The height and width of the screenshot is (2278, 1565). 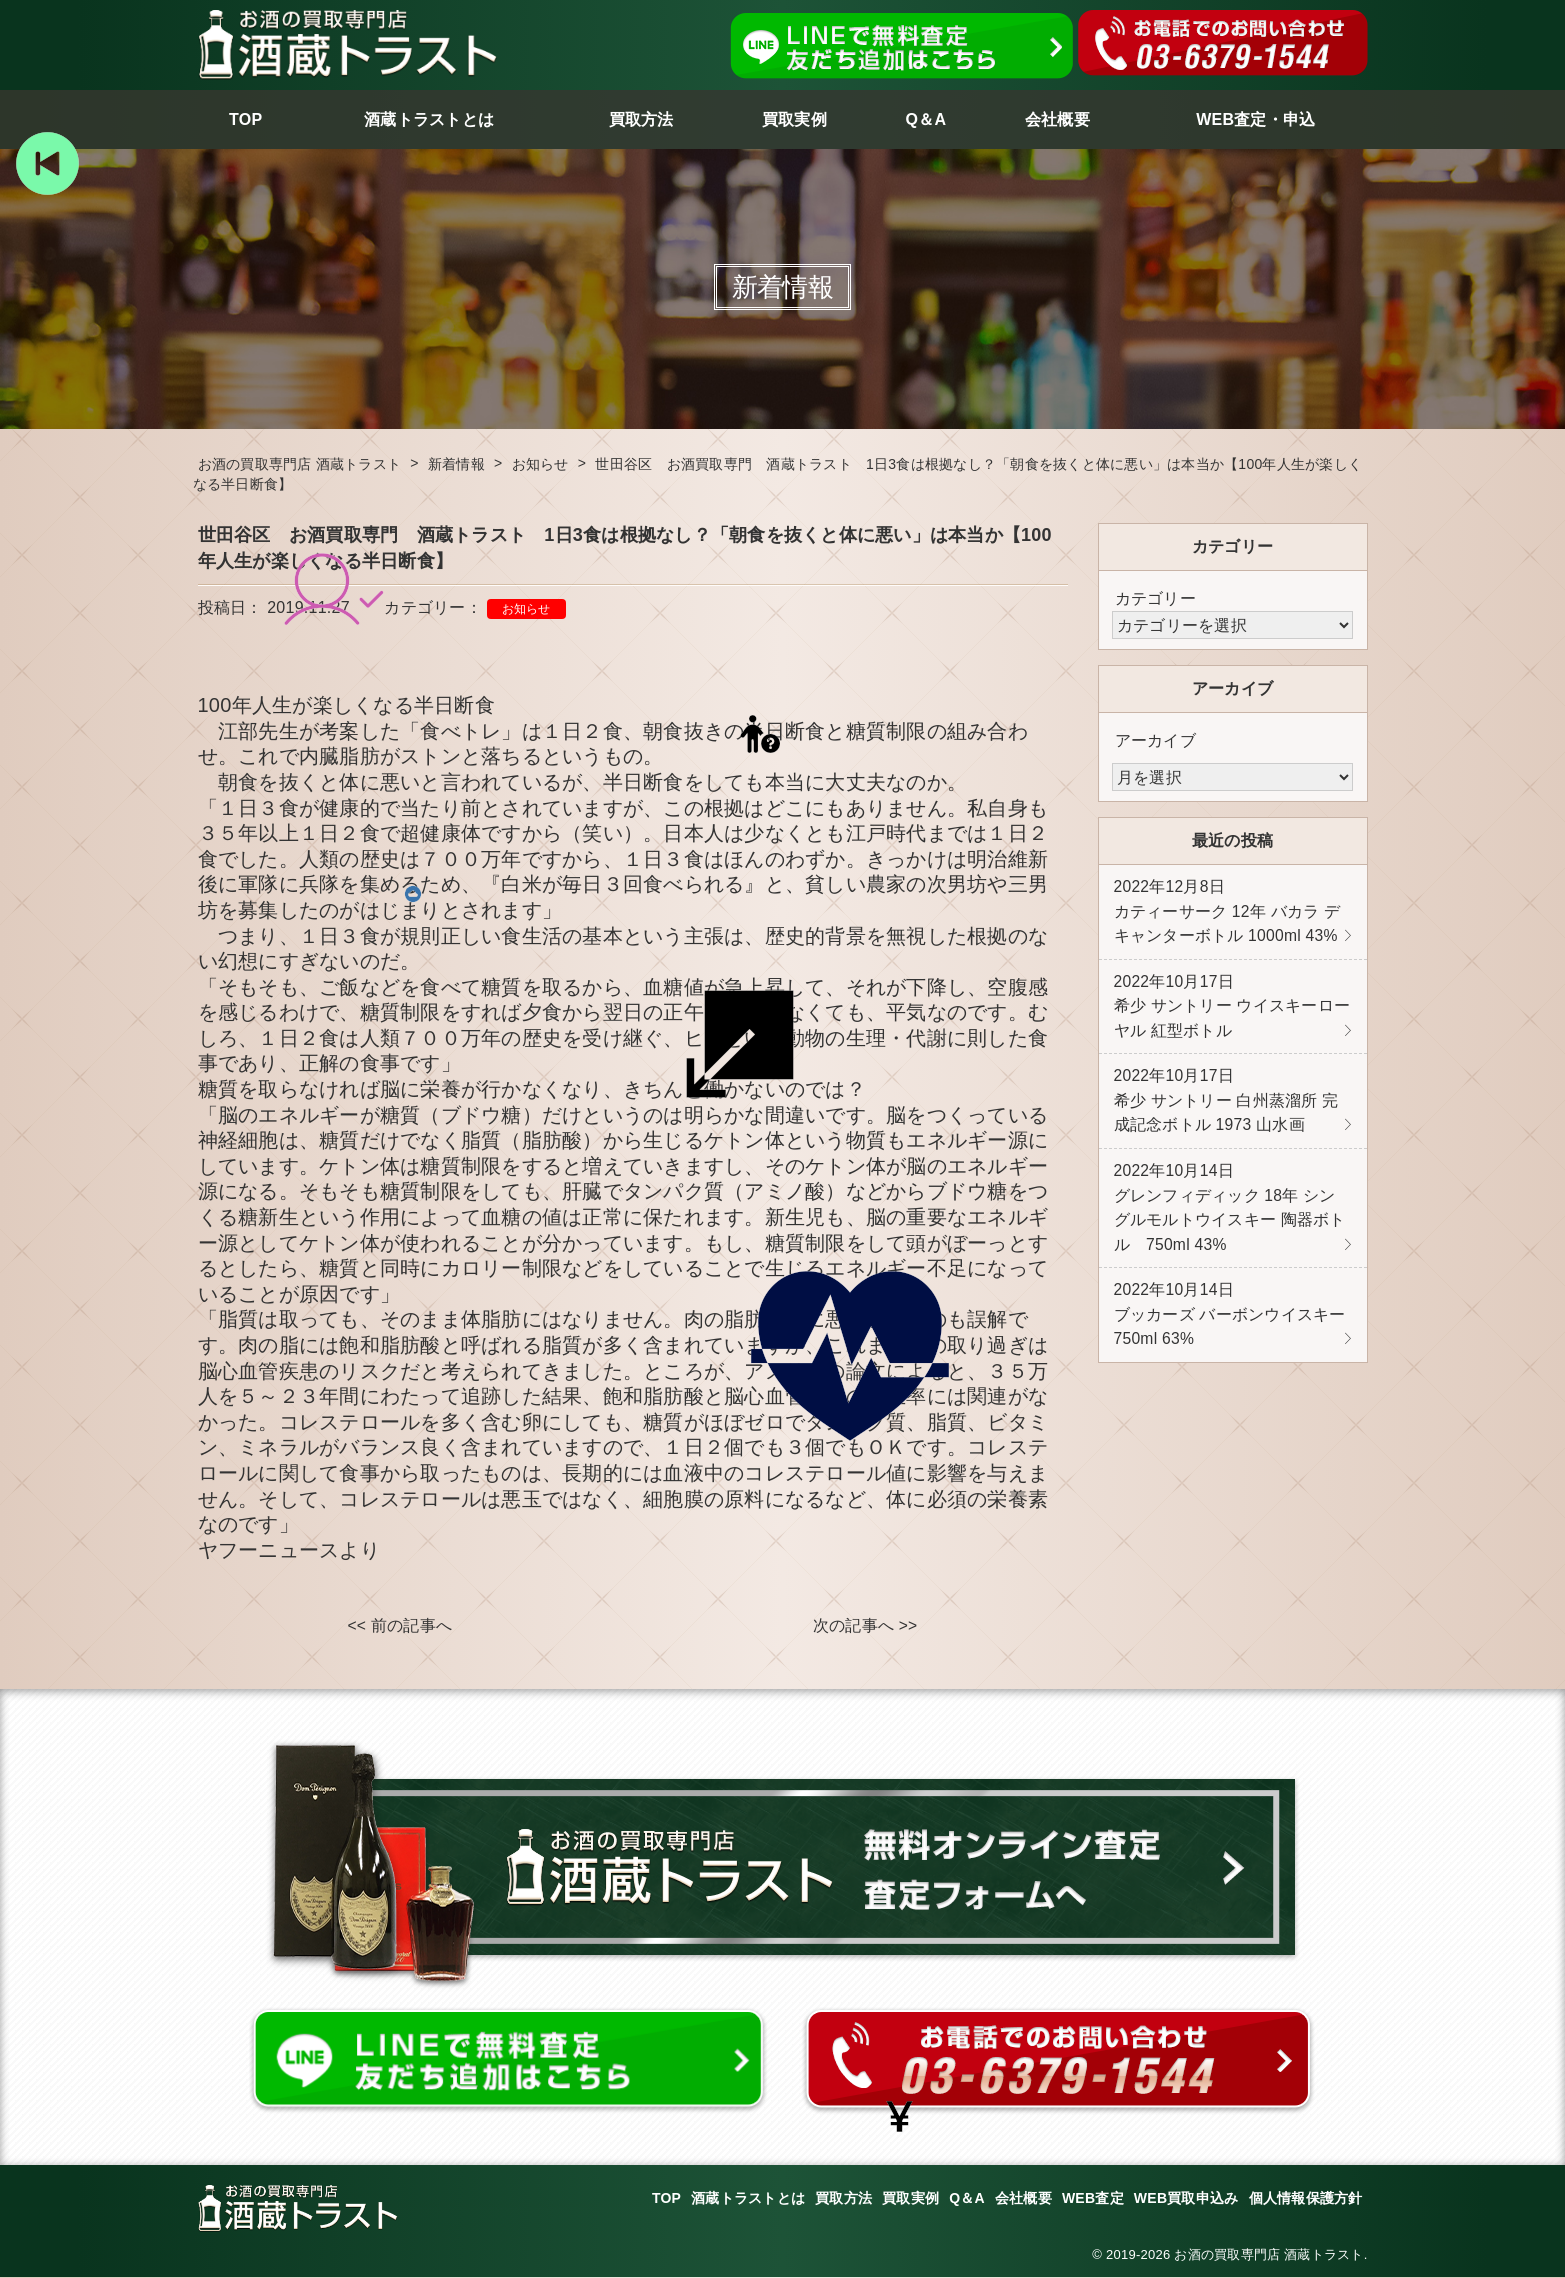 I want to click on indicates Japanese yen currency, so click(x=899, y=2116).